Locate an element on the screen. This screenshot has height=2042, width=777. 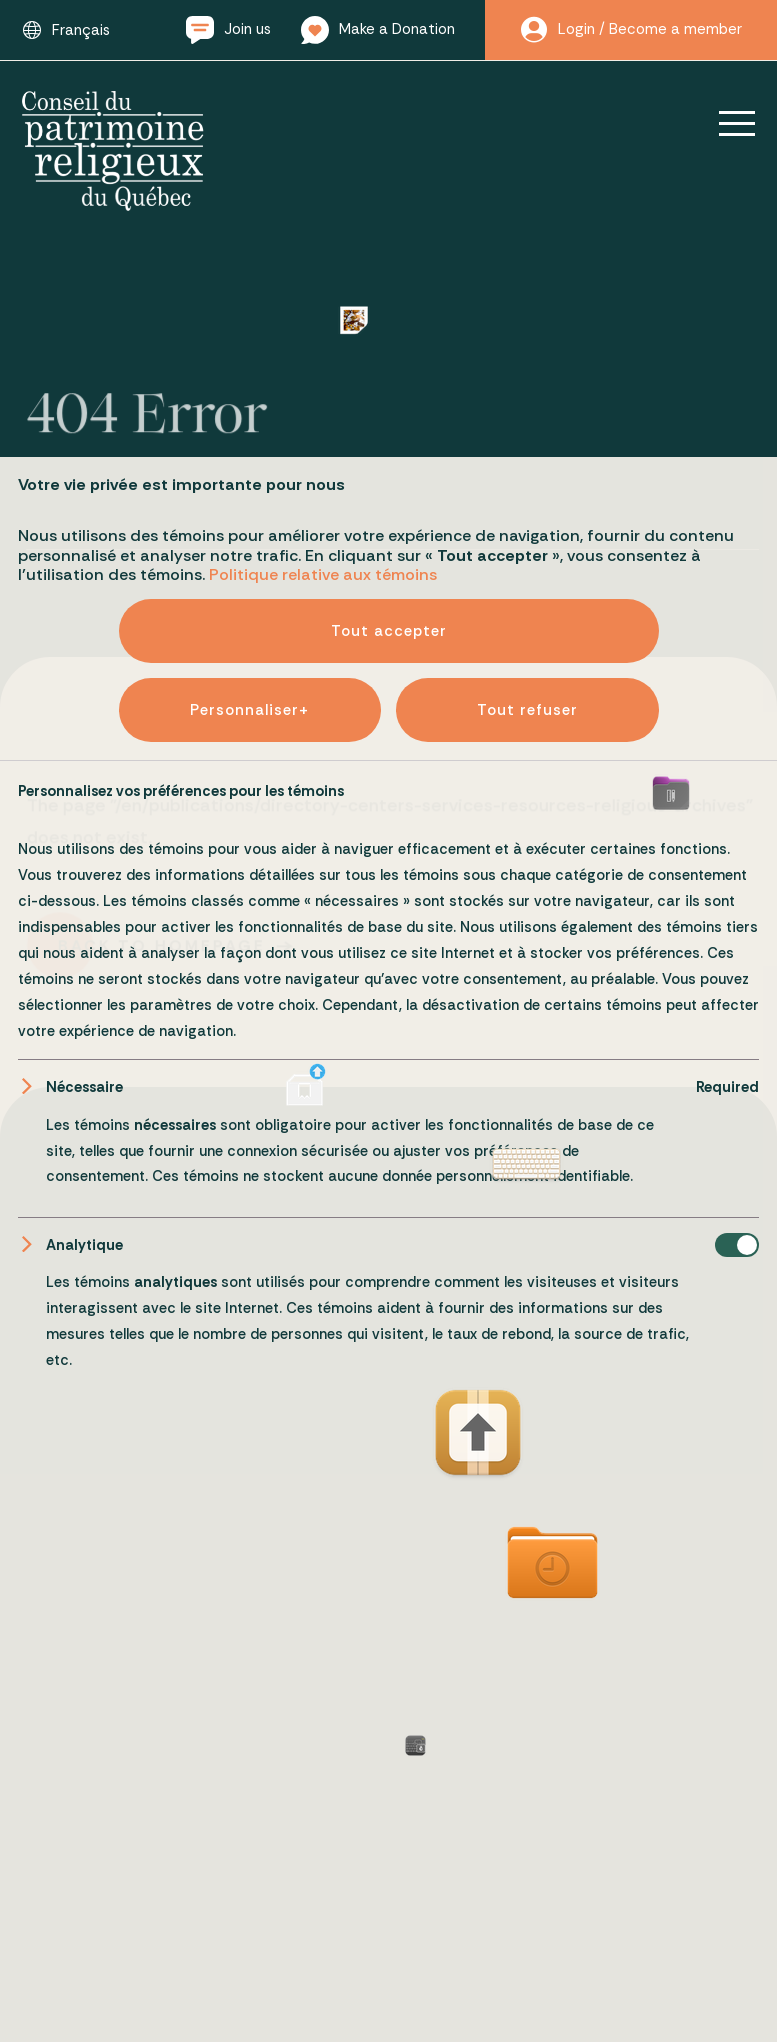
system update package ready to install is located at coordinates (478, 1434).